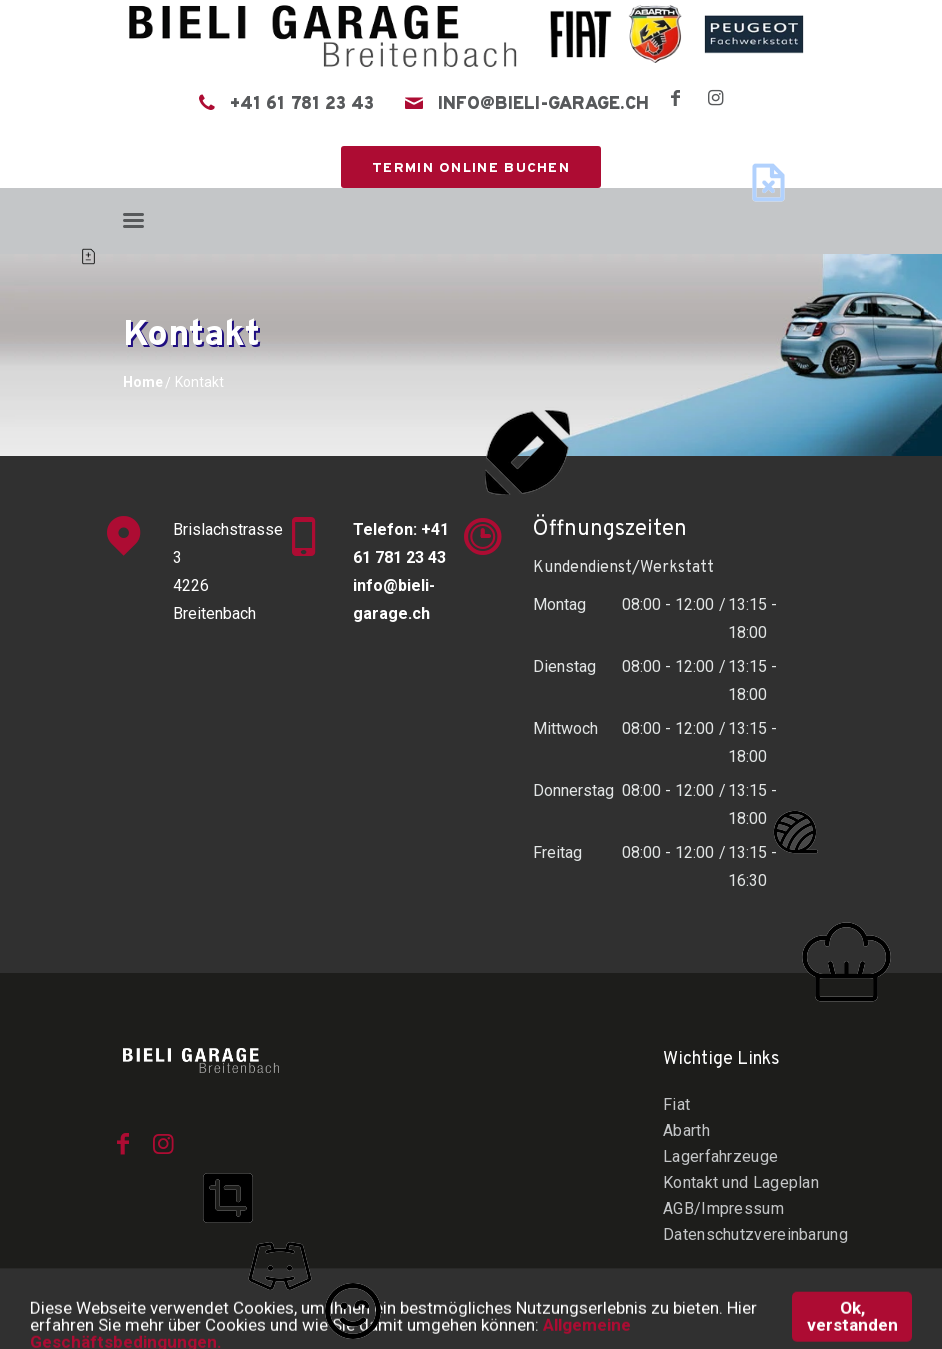 This screenshot has width=942, height=1349. I want to click on open Discord, so click(280, 1265).